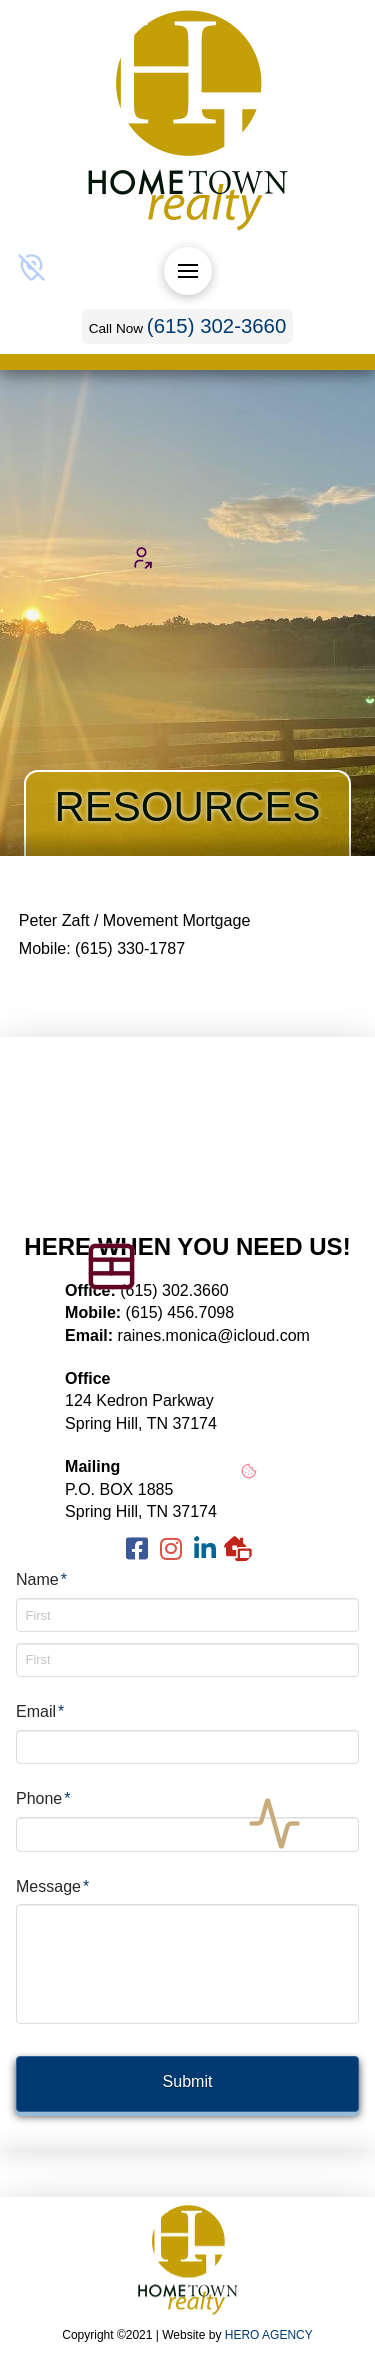  Describe the element at coordinates (249, 1471) in the screenshot. I see `manage cookie preferences` at that location.